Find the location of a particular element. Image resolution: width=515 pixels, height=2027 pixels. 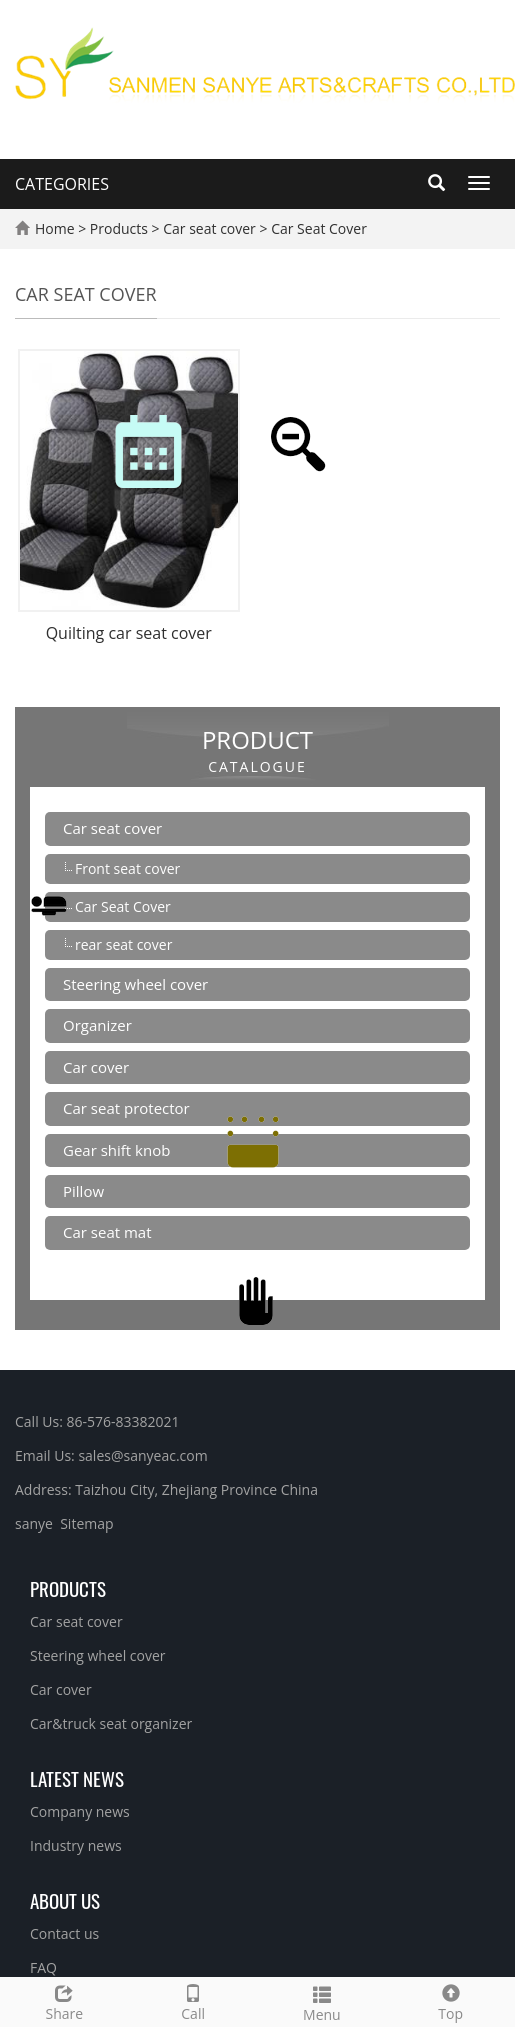

align content to bottom of container is located at coordinates (253, 1142).